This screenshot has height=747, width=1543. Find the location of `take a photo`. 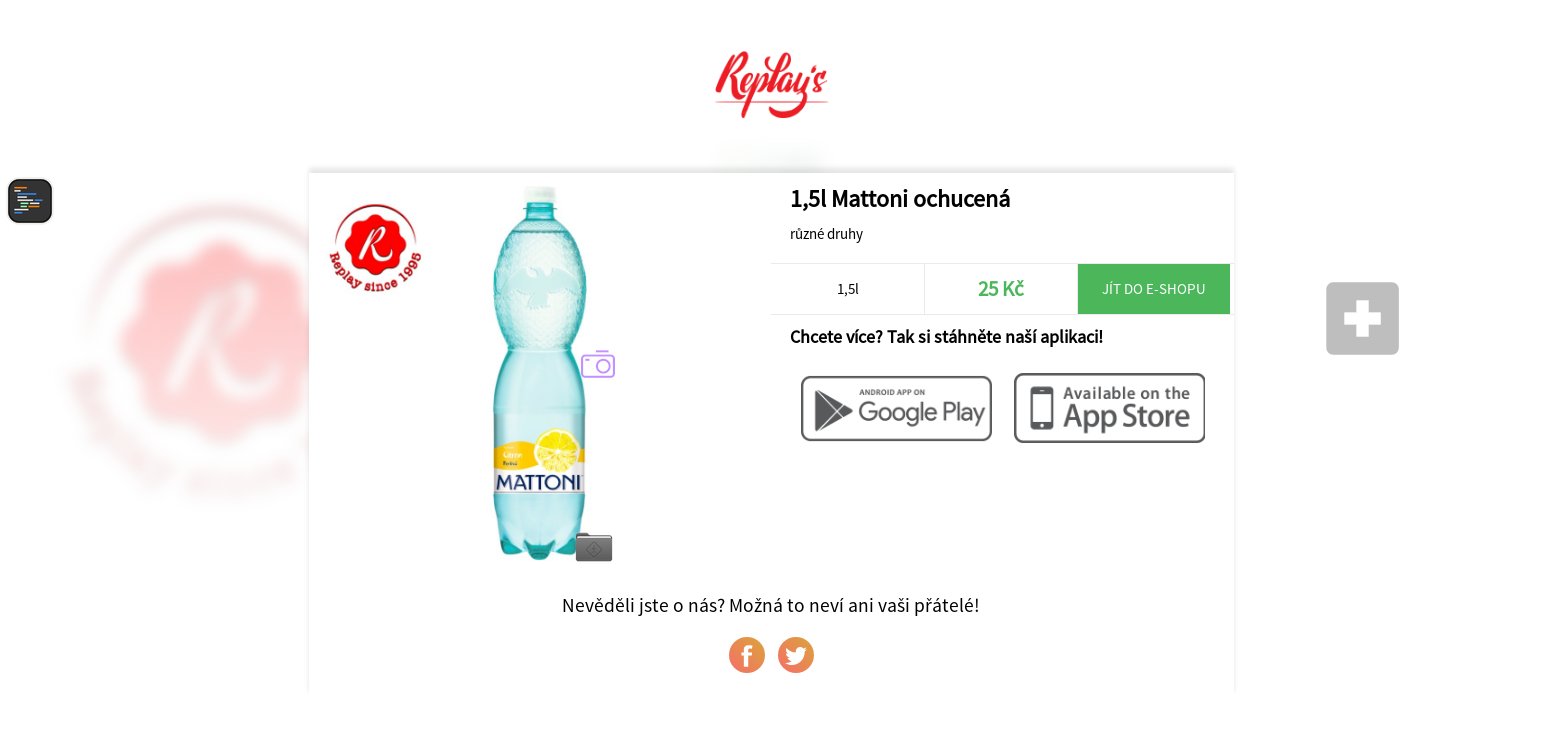

take a photo is located at coordinates (598, 363).